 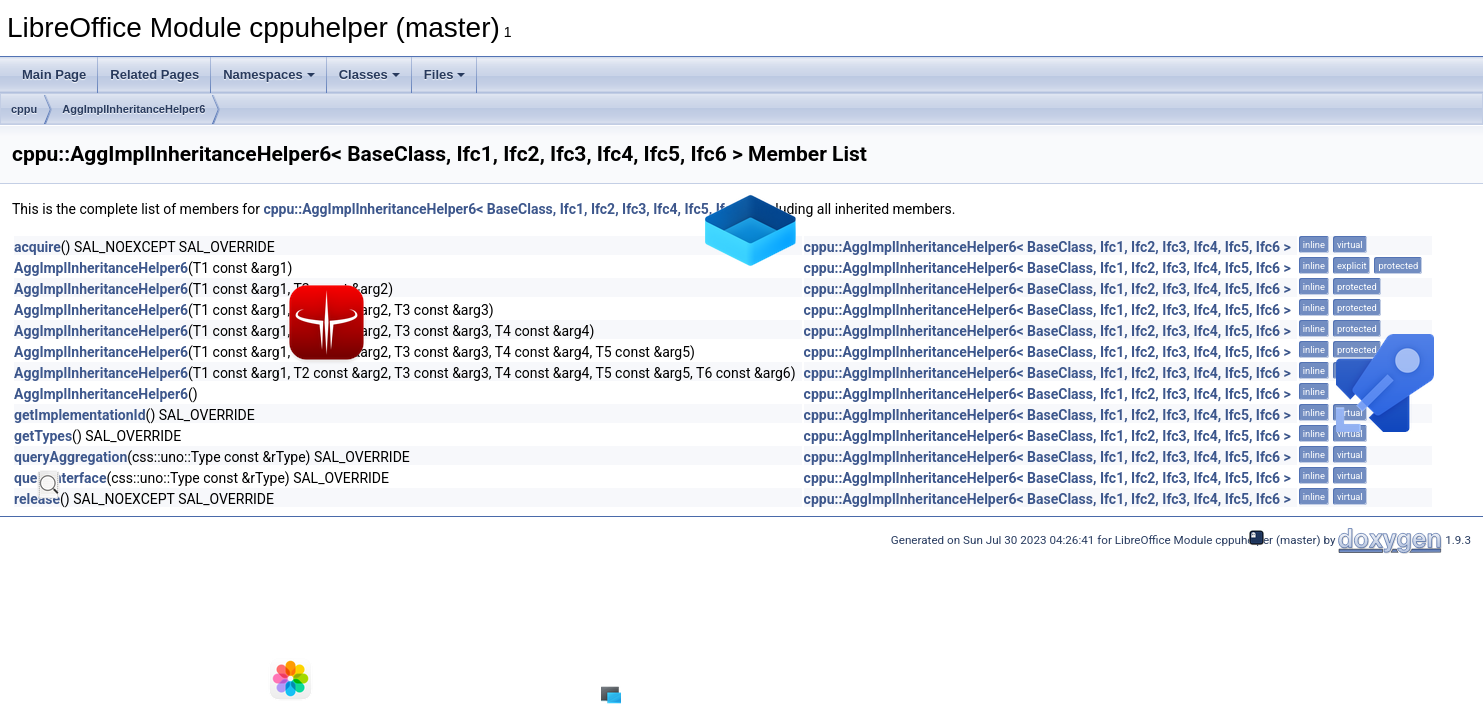 What do you see at coordinates (750, 230) in the screenshot?
I see `open windows sandbox application` at bounding box center [750, 230].